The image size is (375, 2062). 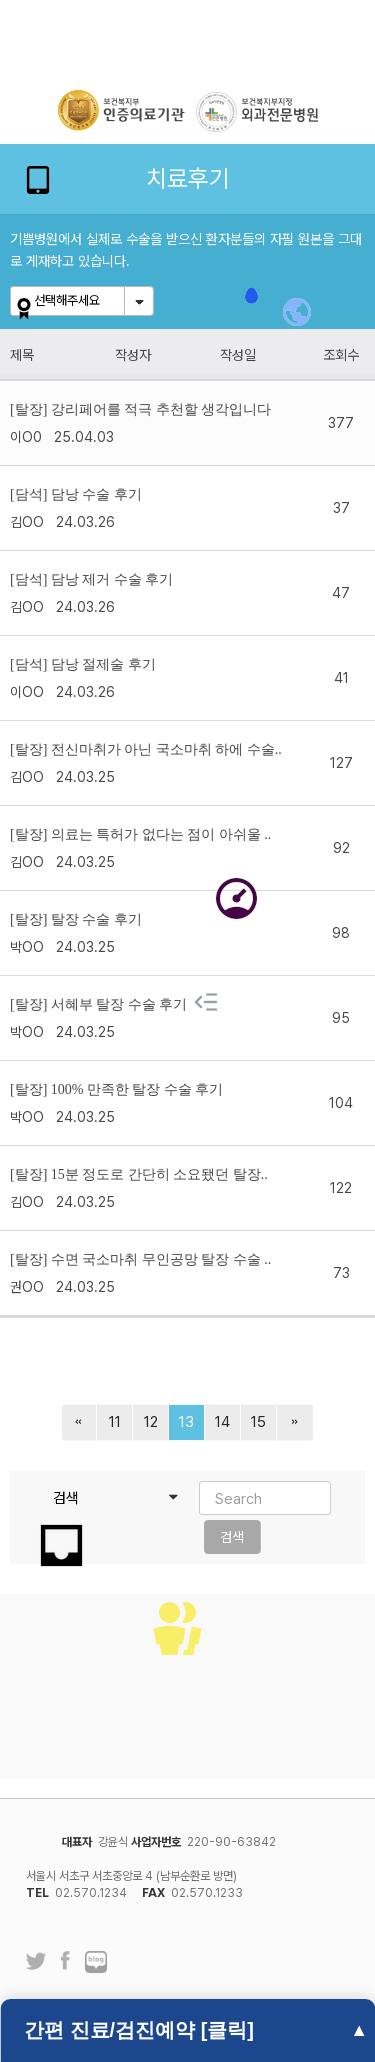 I want to click on access your inbox, so click(x=61, y=1545).